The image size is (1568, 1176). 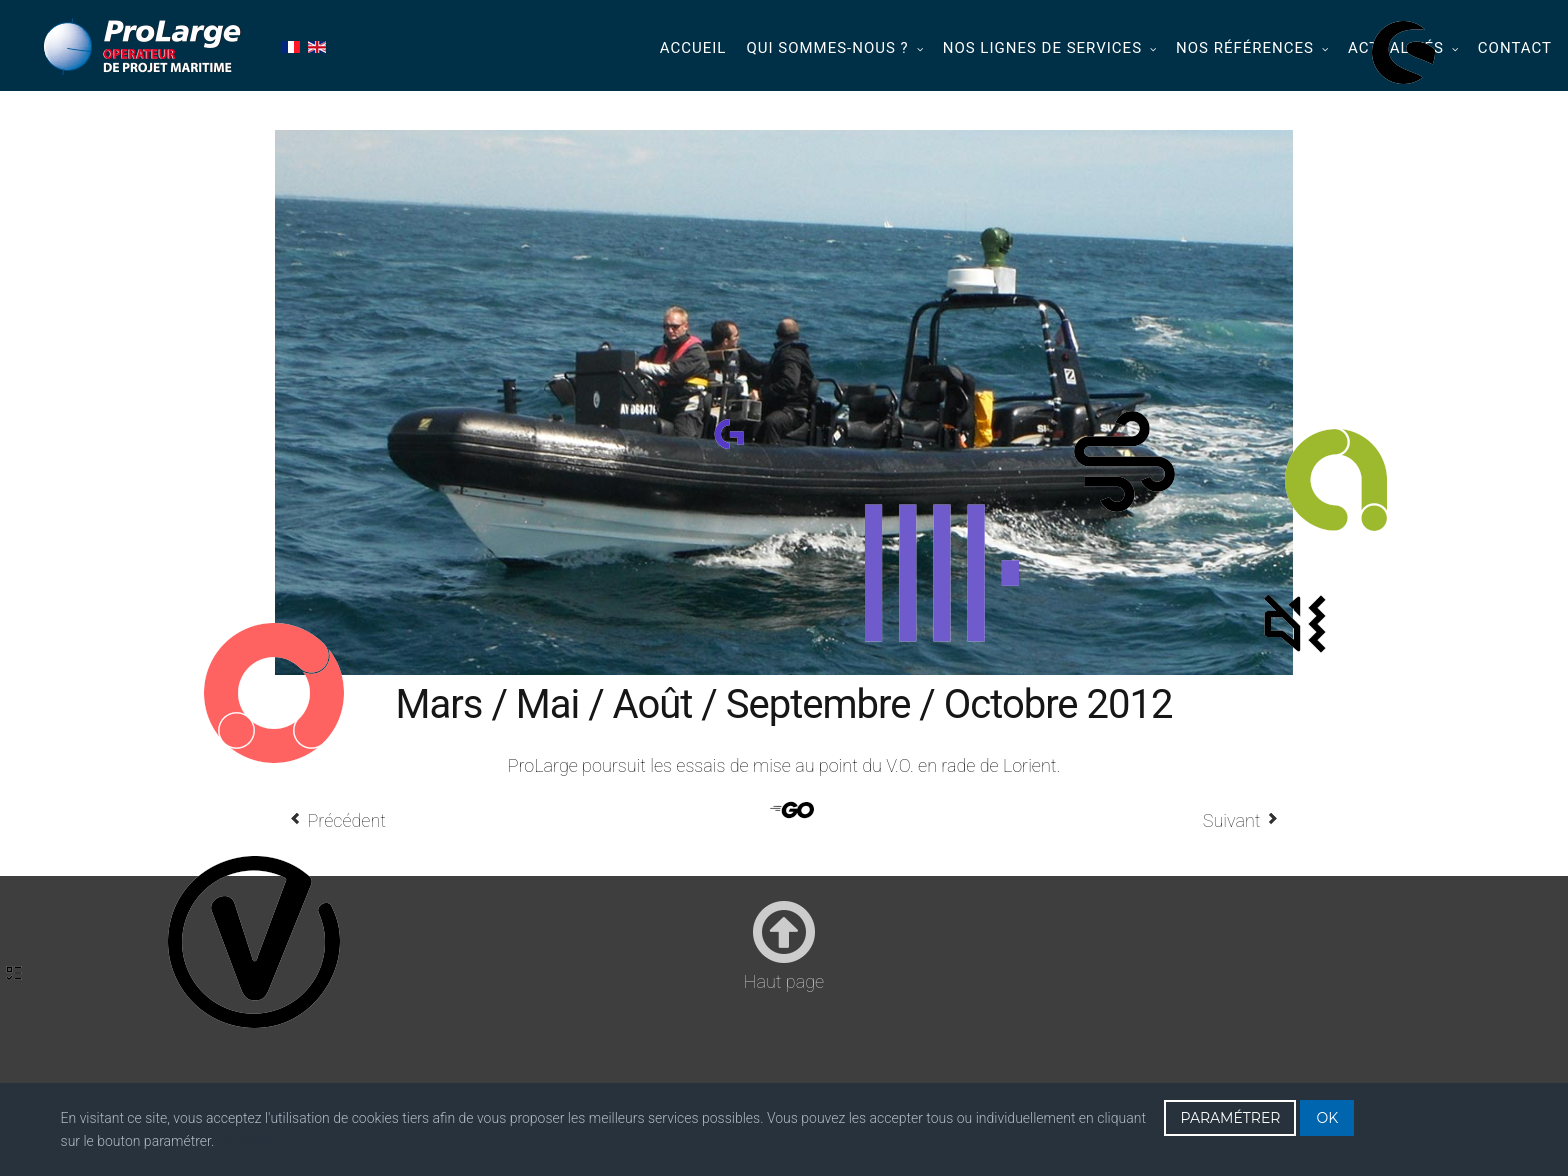 I want to click on indicates windy weather conditions, so click(x=1124, y=461).